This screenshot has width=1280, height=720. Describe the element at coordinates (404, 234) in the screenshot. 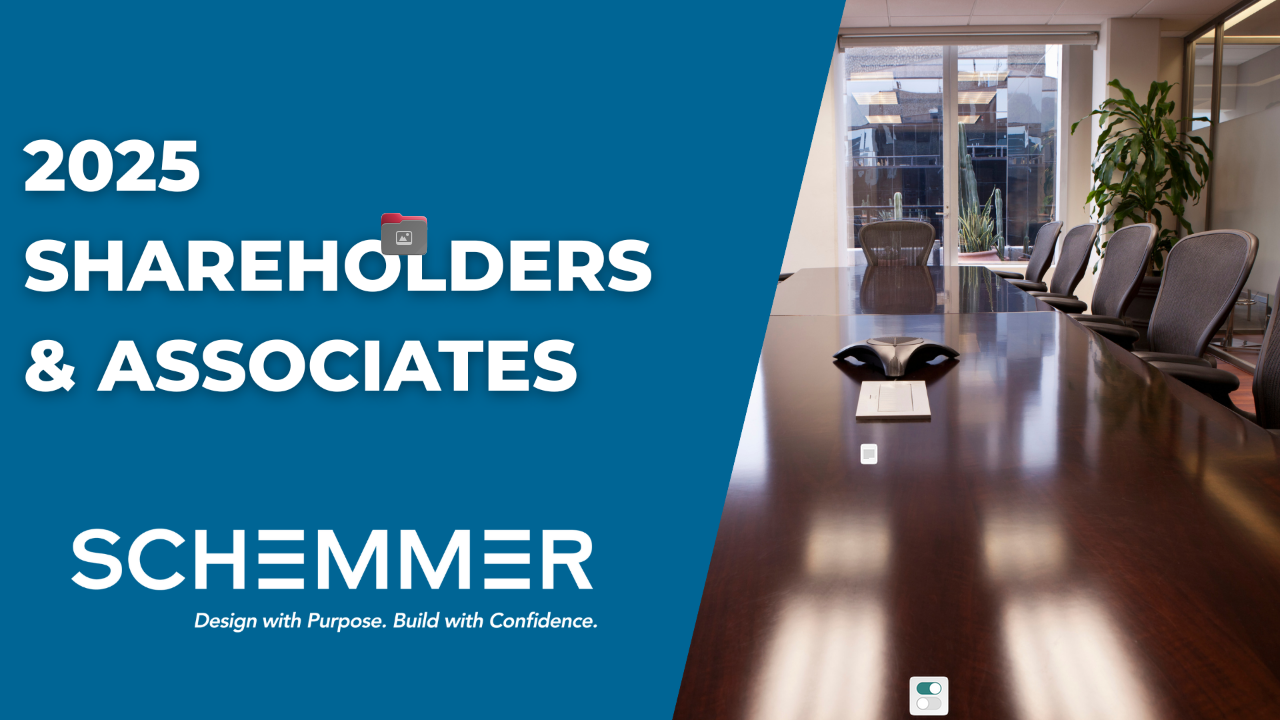

I see `open your pictures folder` at that location.